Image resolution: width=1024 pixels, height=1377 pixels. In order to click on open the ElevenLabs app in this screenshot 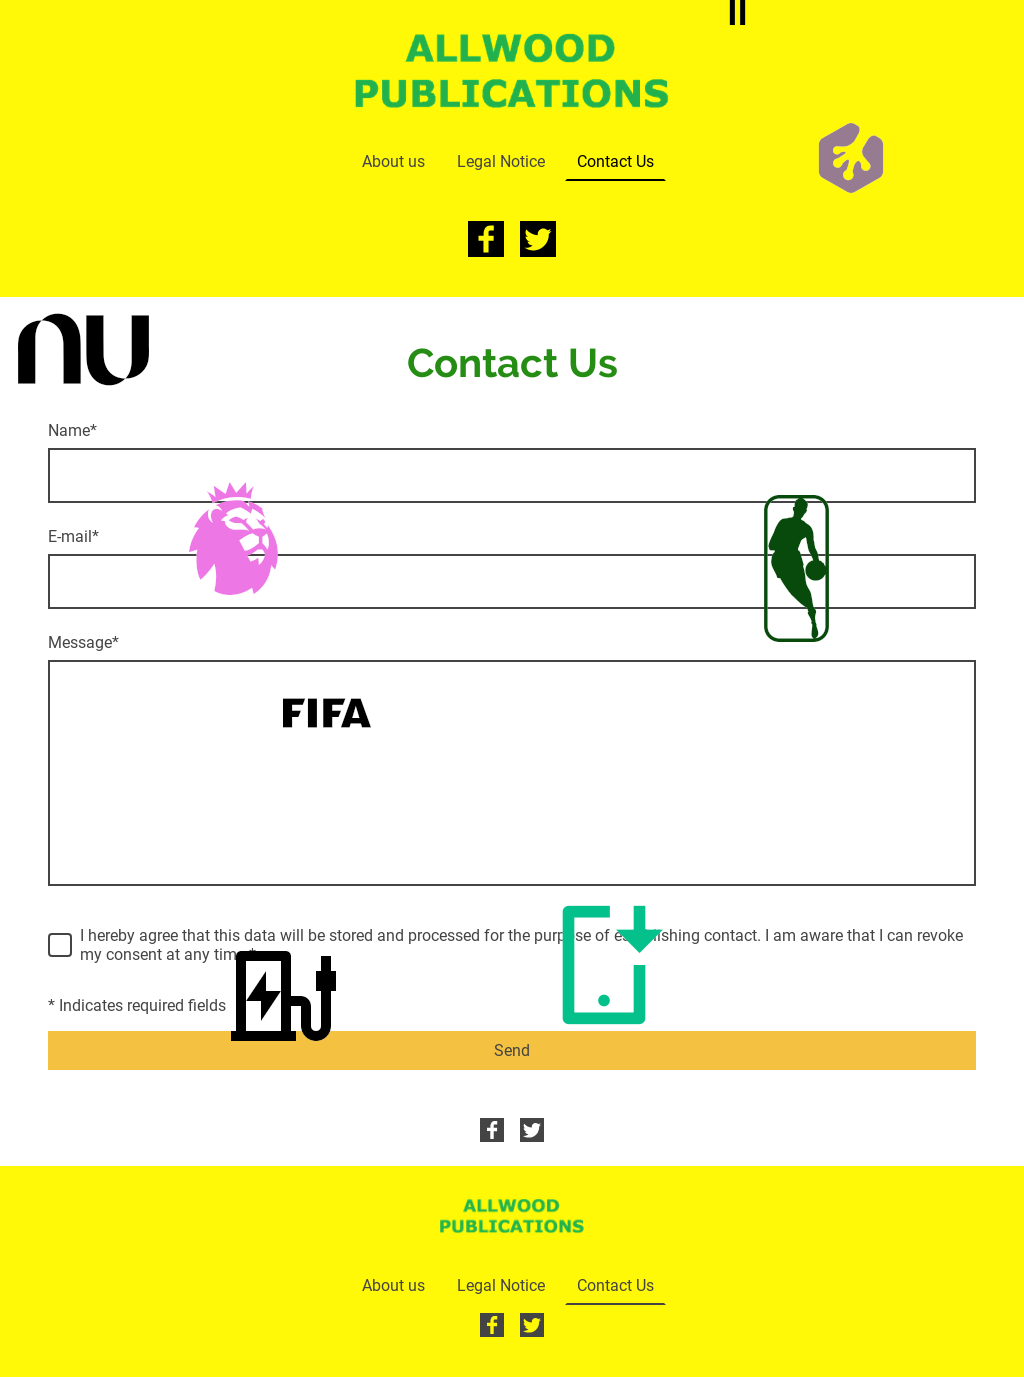, I will do `click(737, 12)`.